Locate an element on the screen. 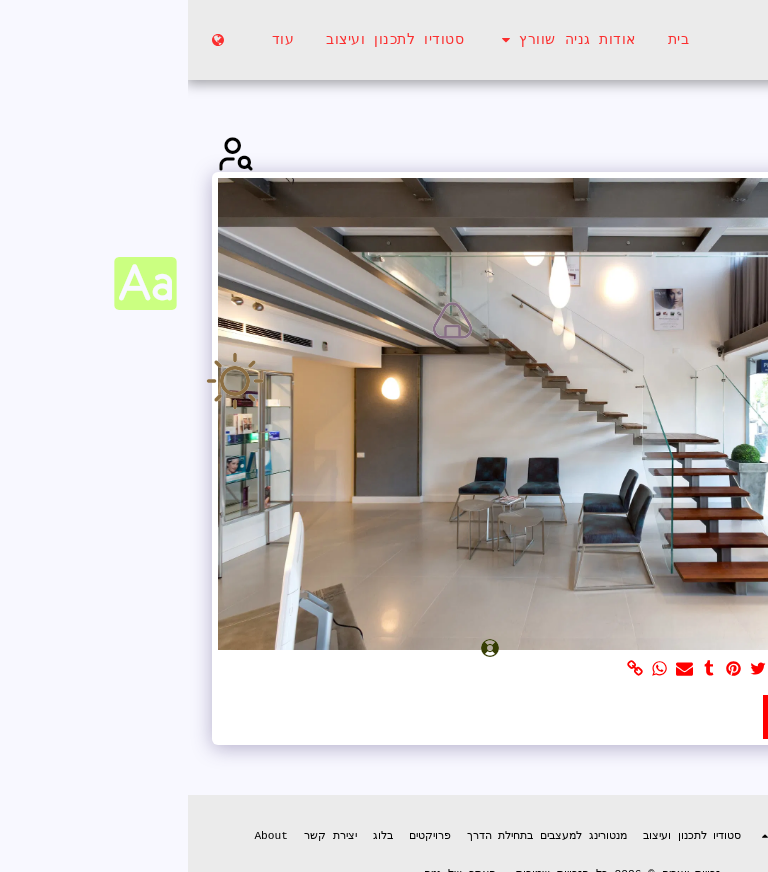  toggle light mode or theme is located at coordinates (235, 381).